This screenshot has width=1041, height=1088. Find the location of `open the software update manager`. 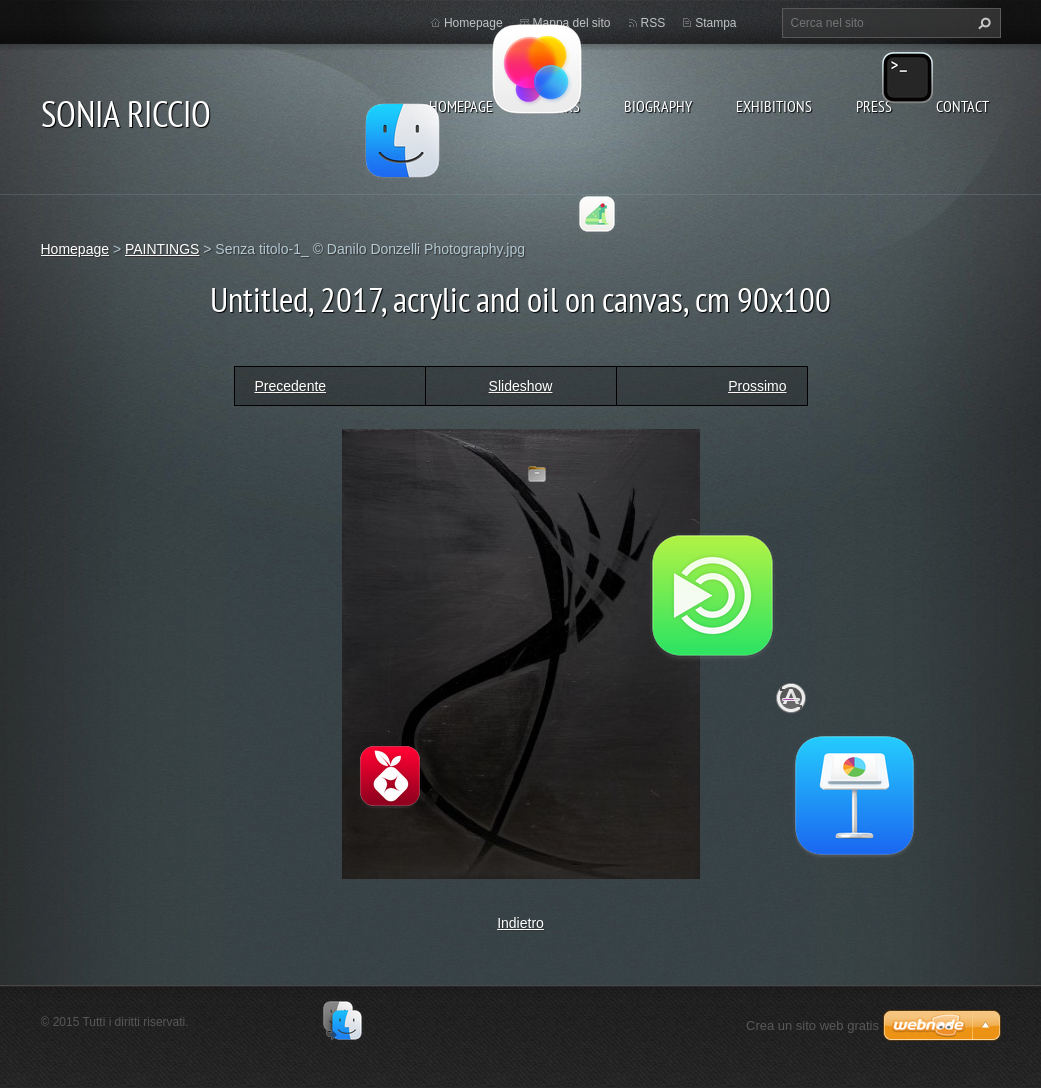

open the software update manager is located at coordinates (791, 698).